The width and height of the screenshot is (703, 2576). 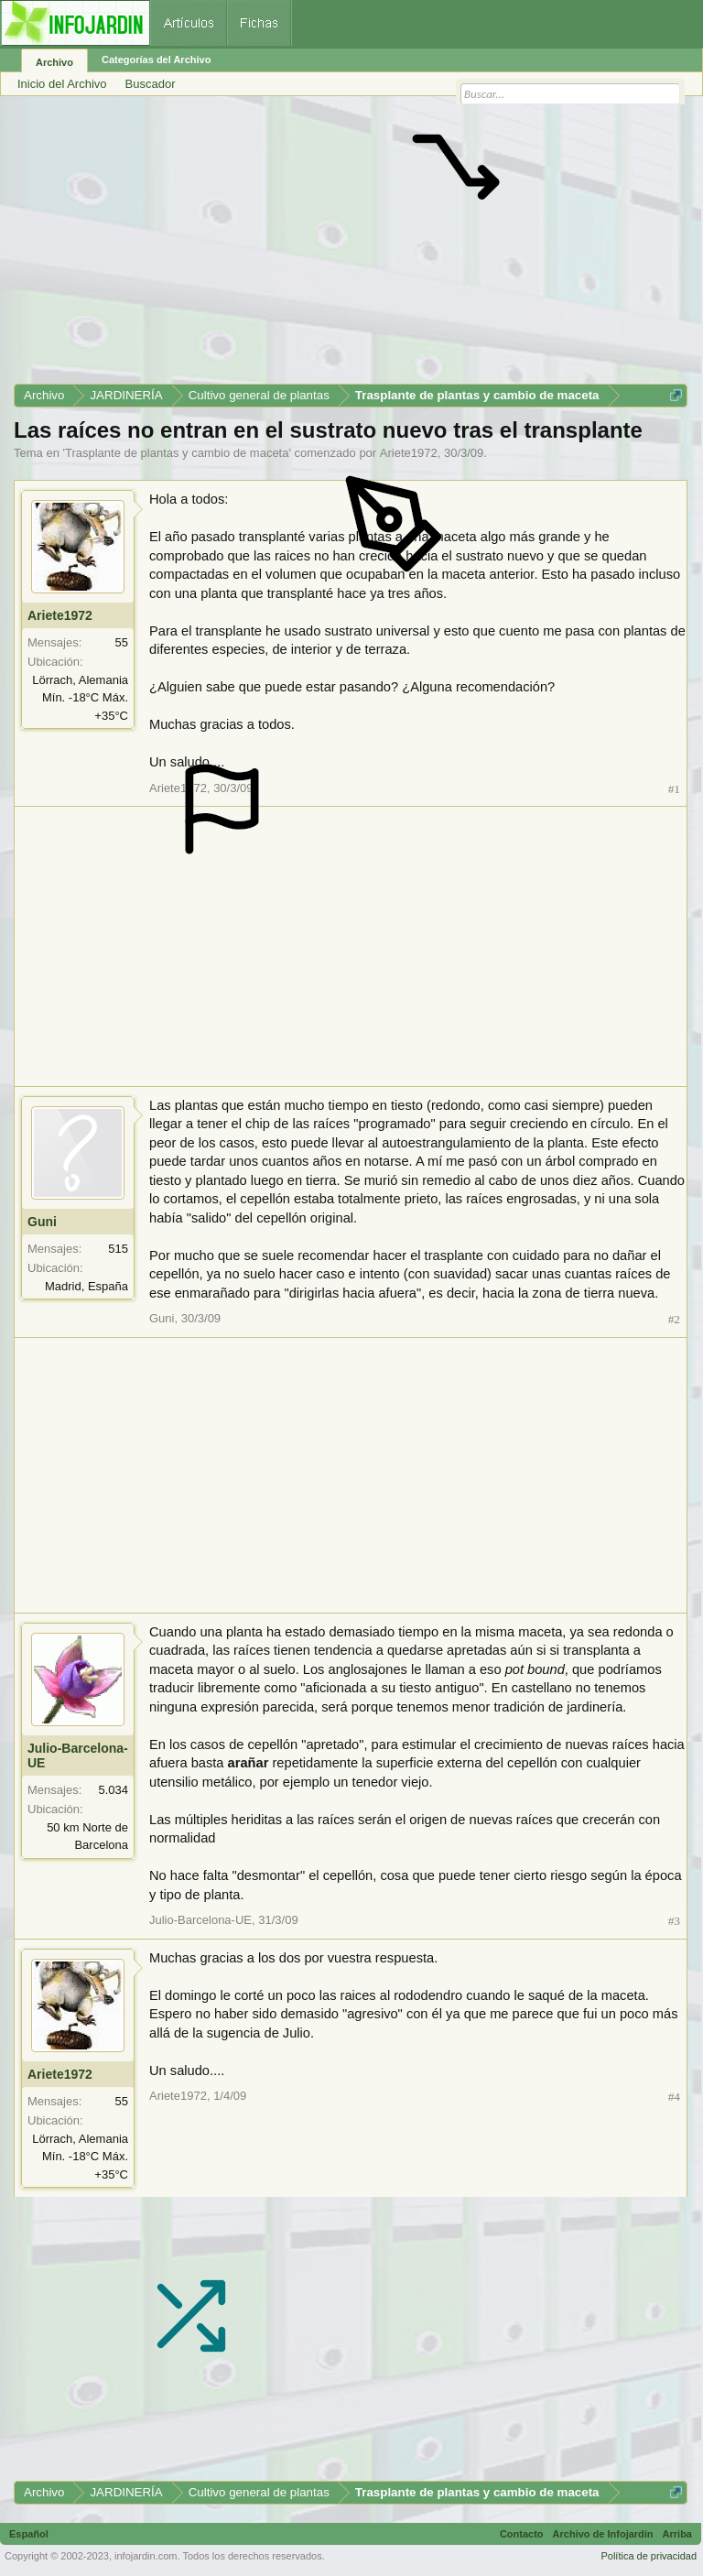 What do you see at coordinates (189, 2316) in the screenshot?
I see `shuffle playlist or queue order` at bounding box center [189, 2316].